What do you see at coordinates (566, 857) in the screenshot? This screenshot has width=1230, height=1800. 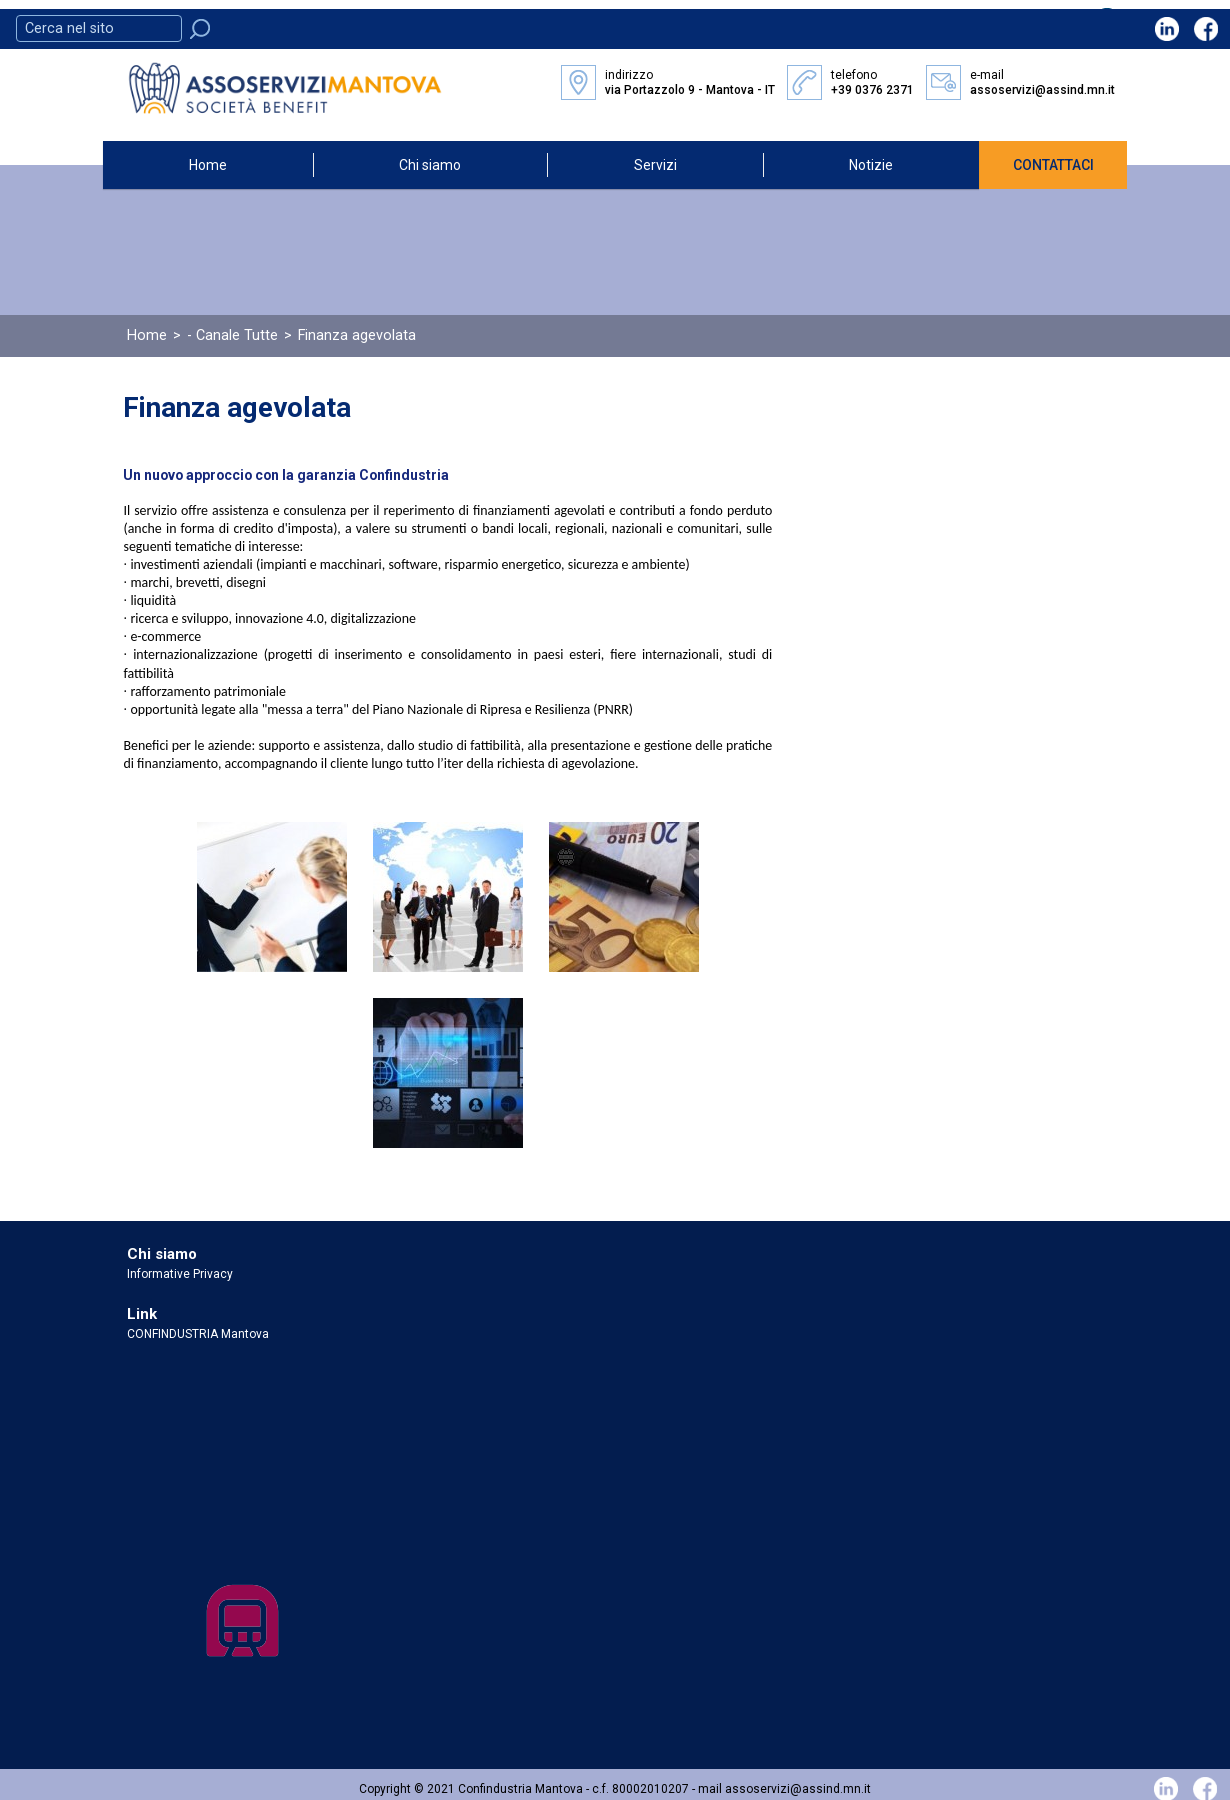 I see `access website or browse the internet` at bounding box center [566, 857].